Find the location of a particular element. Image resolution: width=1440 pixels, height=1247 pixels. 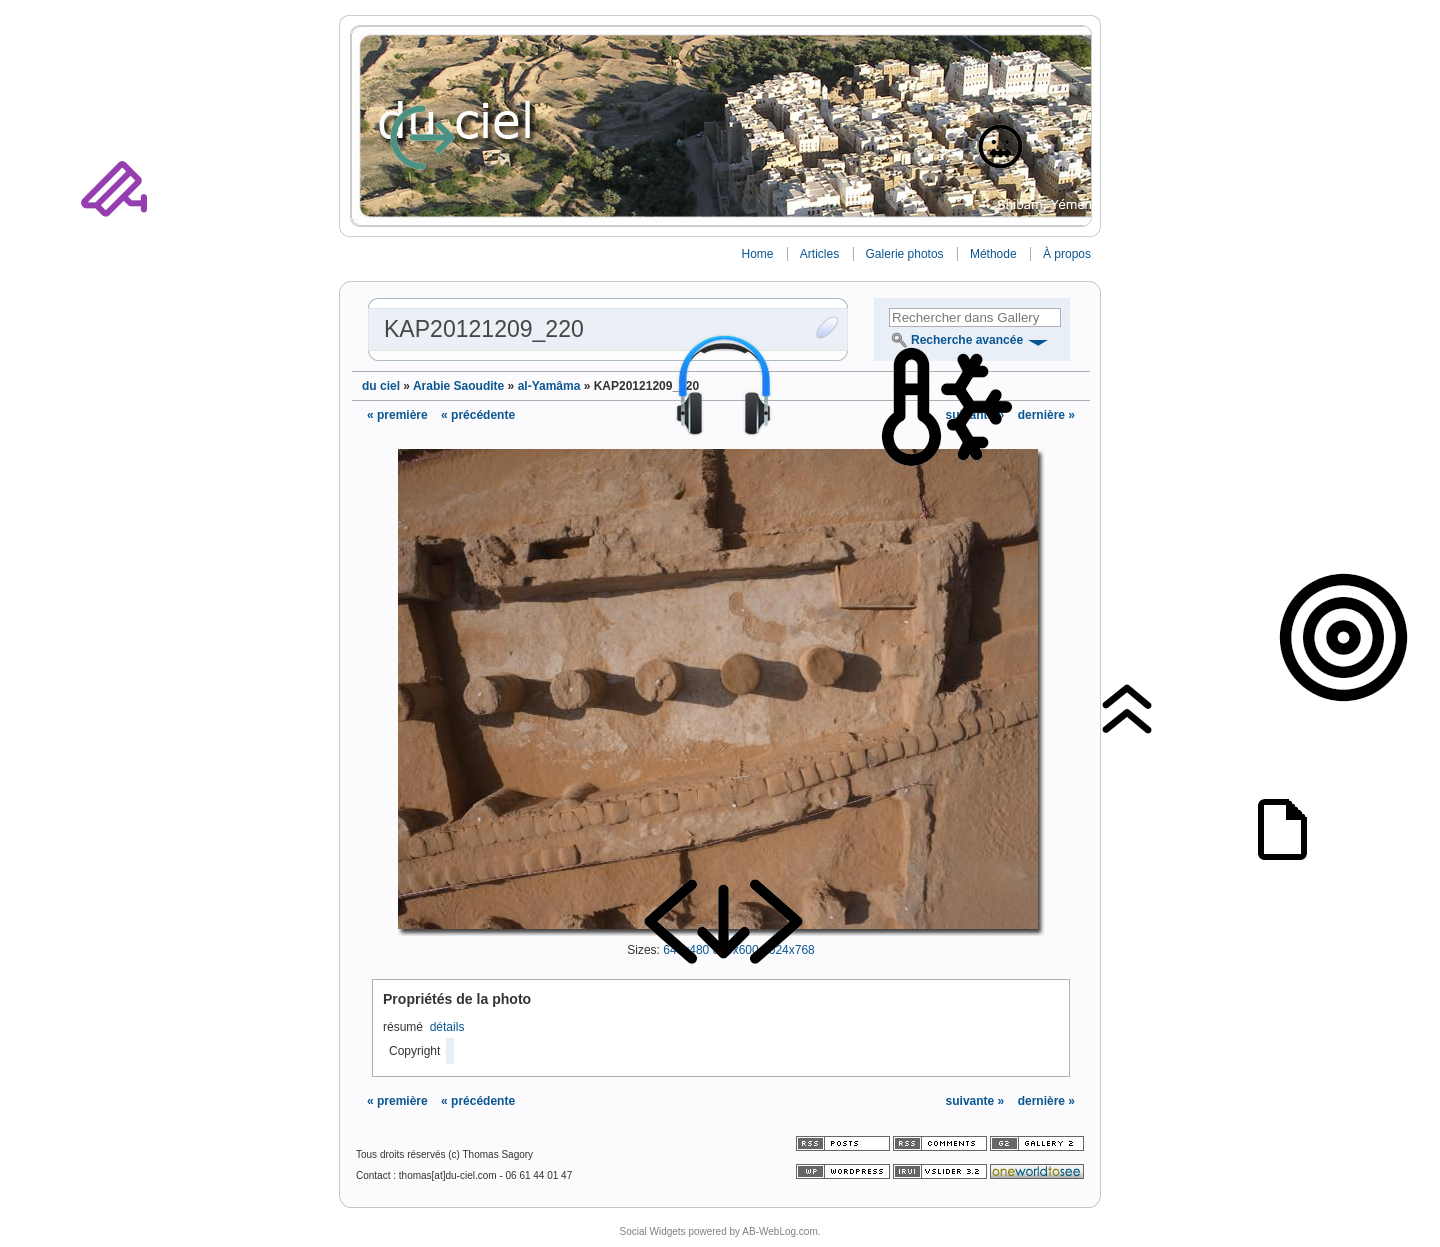

access audio or headphone settings is located at coordinates (723, 390).